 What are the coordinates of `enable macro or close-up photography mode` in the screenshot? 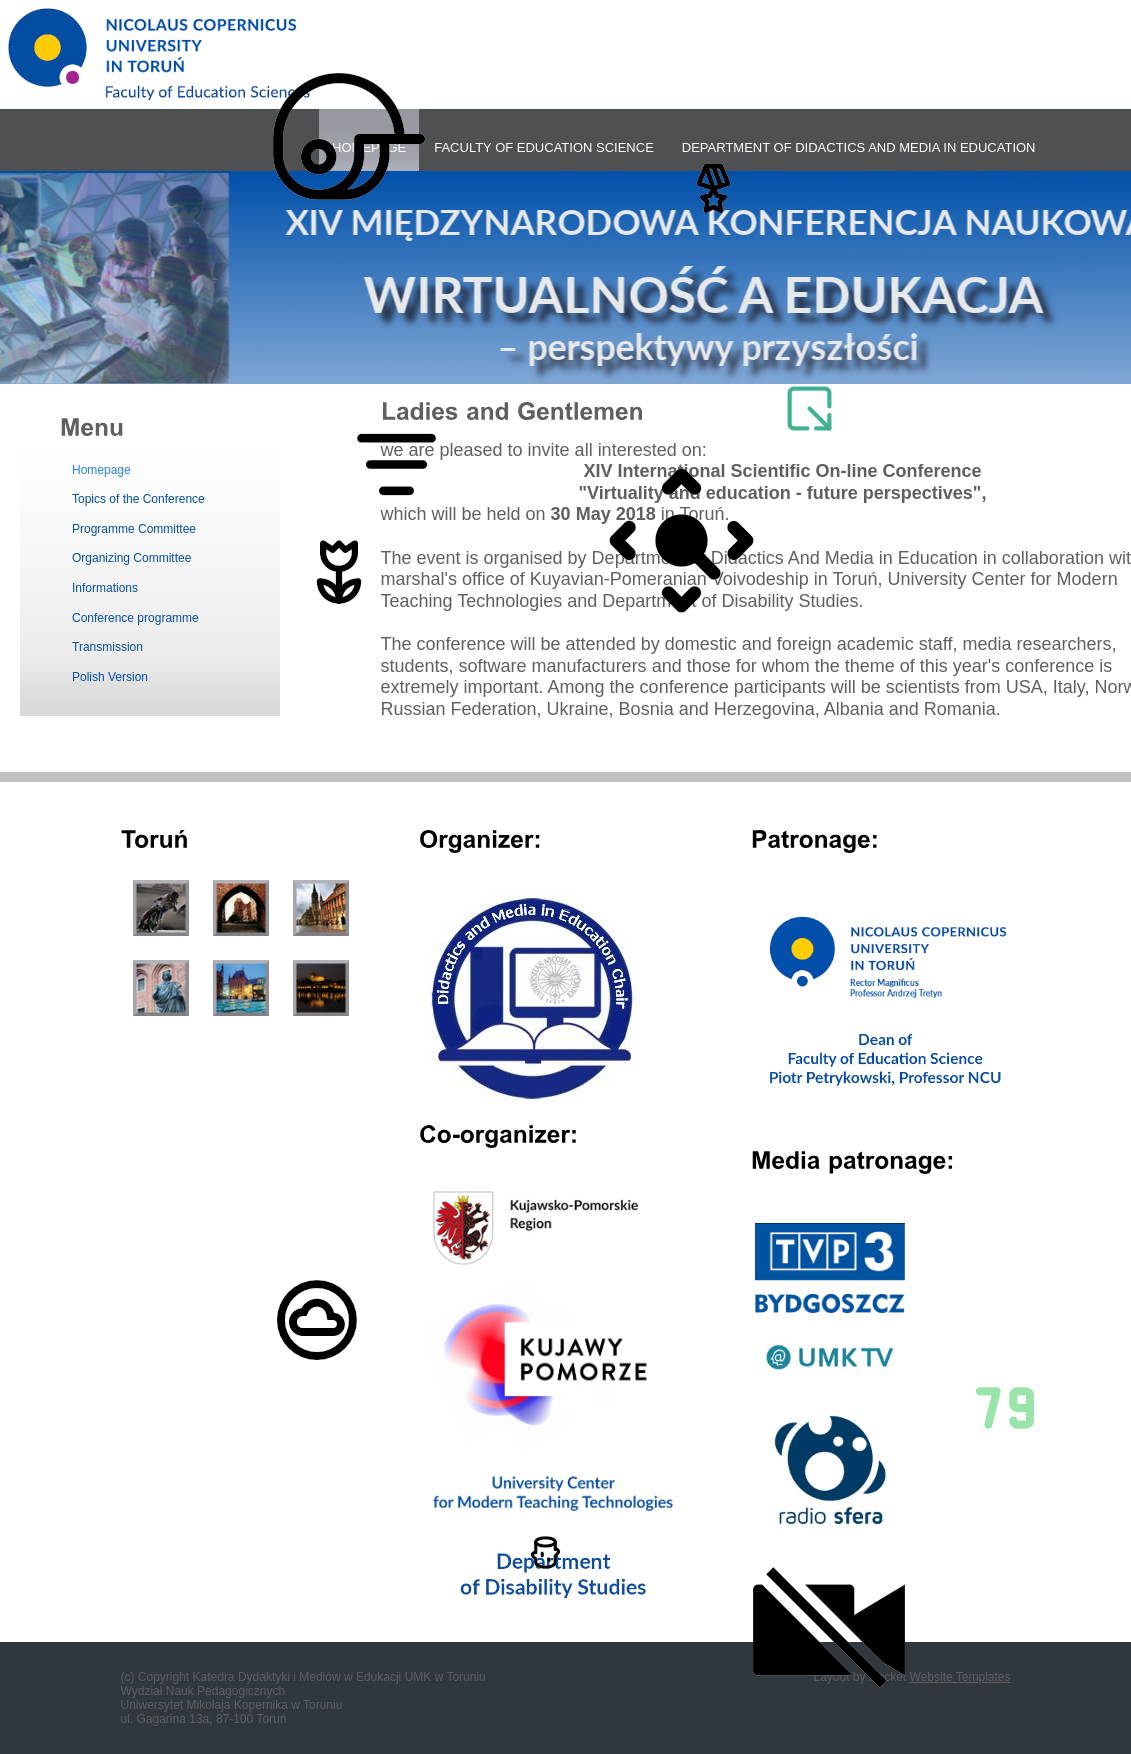 It's located at (339, 572).